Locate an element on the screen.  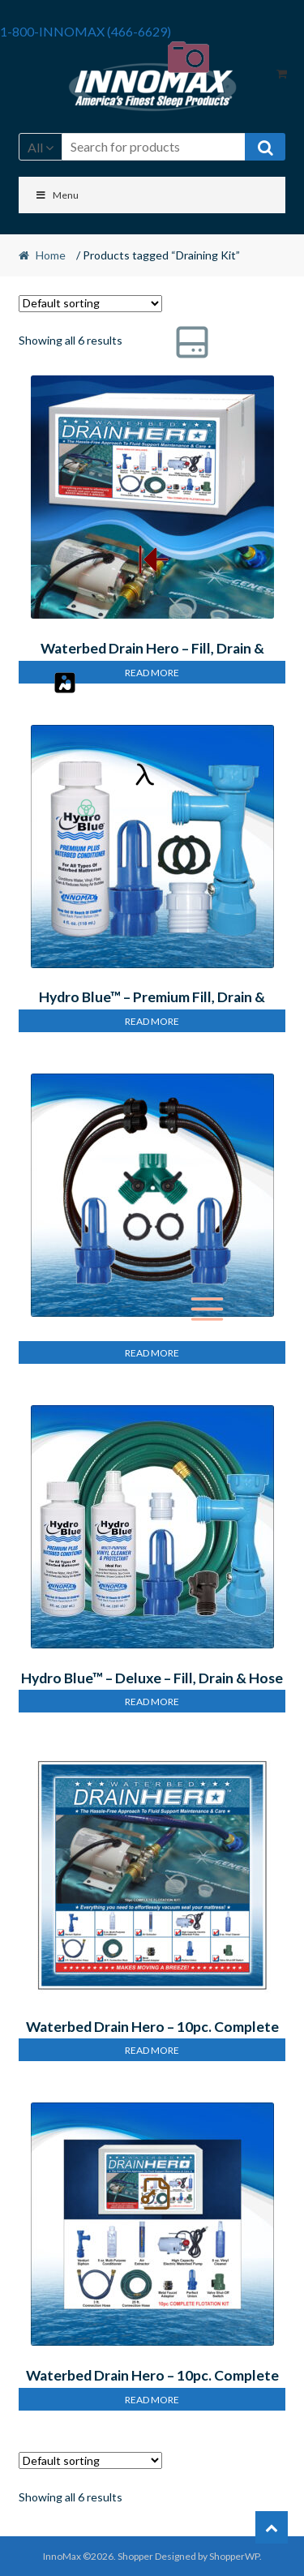
navigate to the beginning or first item is located at coordinates (153, 559).